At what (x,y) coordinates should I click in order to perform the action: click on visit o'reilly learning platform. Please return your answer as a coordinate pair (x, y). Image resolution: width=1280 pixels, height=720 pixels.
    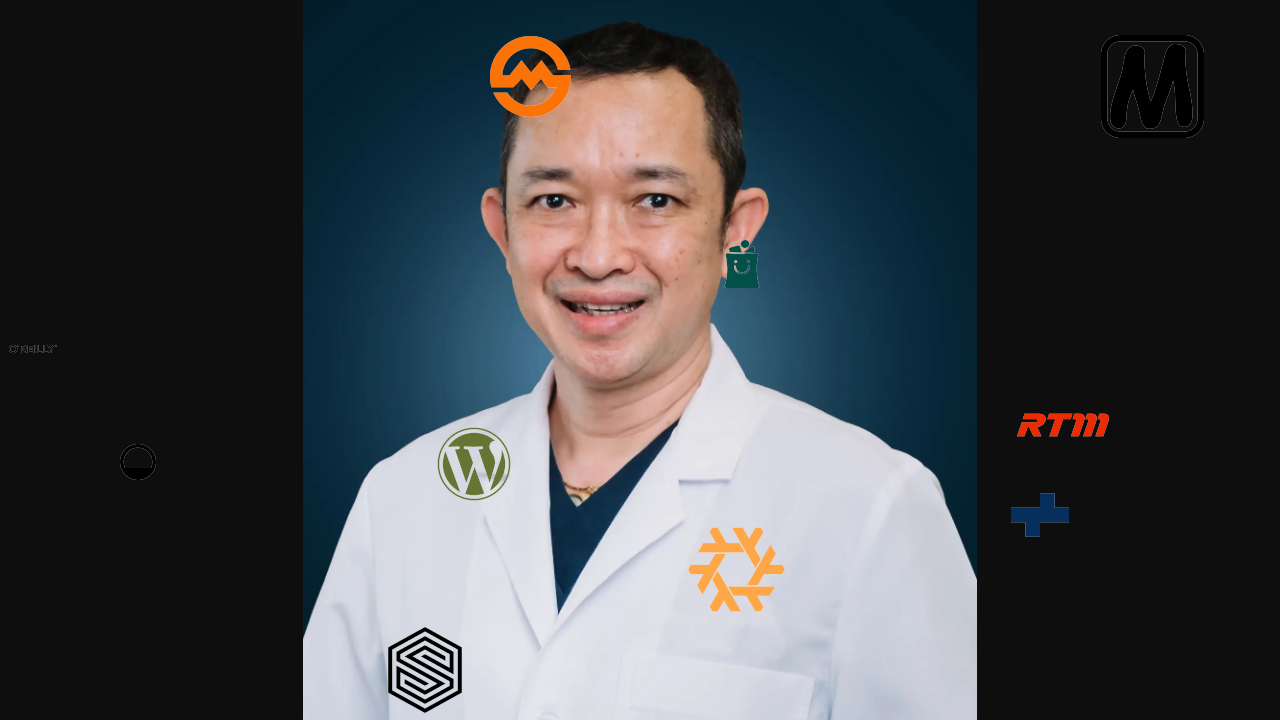
    Looking at the image, I should click on (33, 349).